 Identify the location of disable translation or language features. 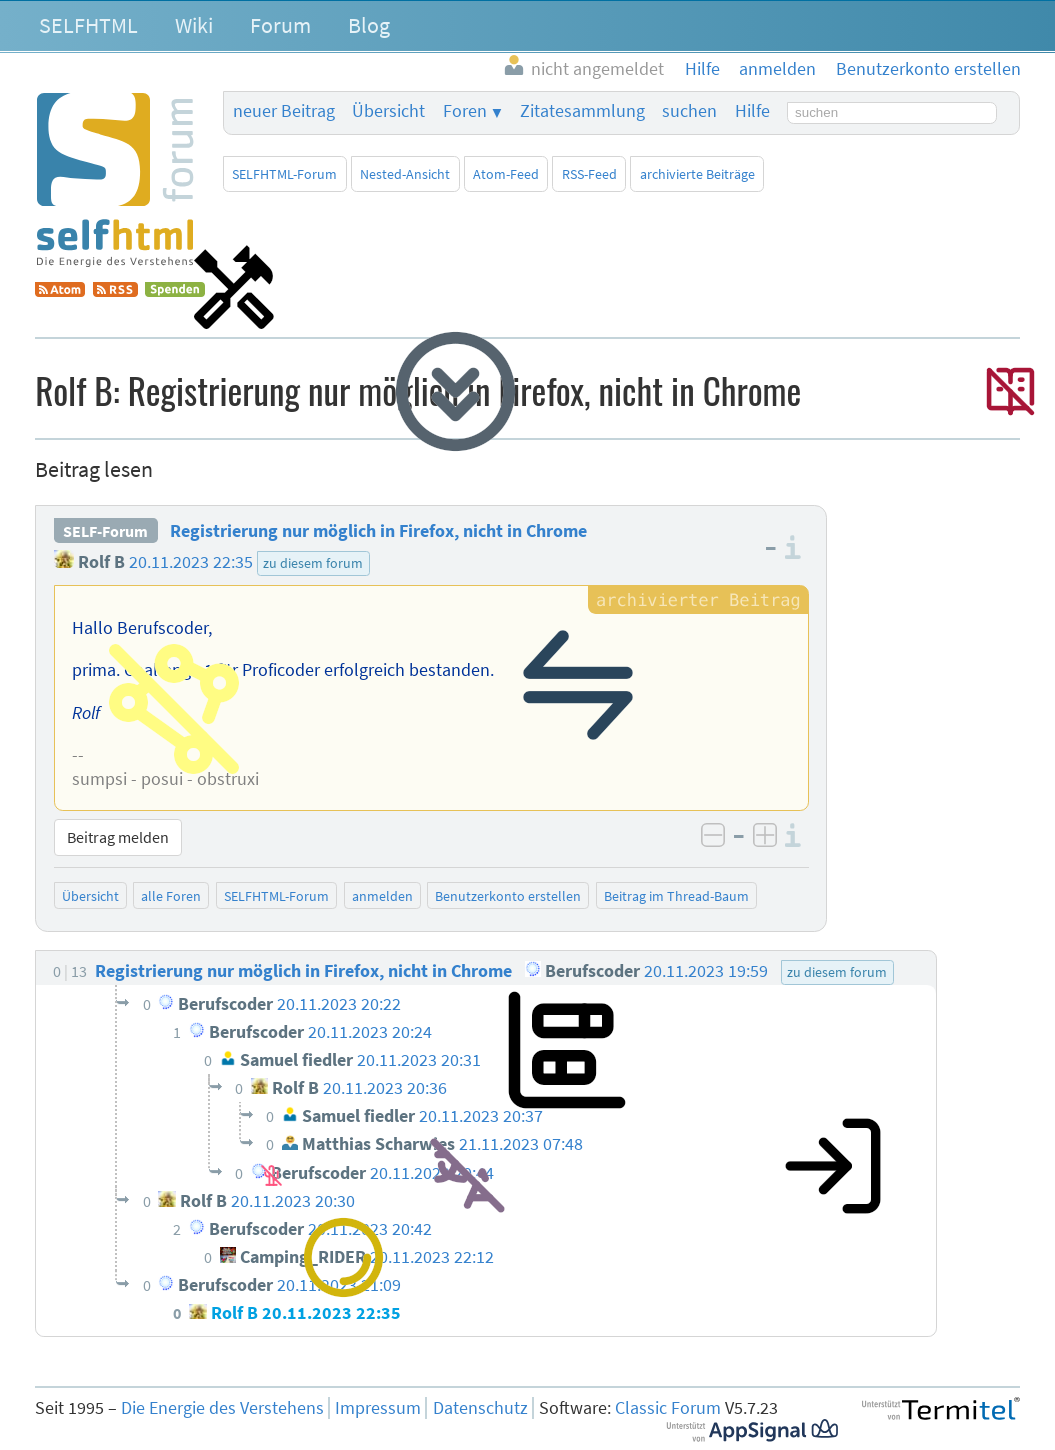
(467, 1175).